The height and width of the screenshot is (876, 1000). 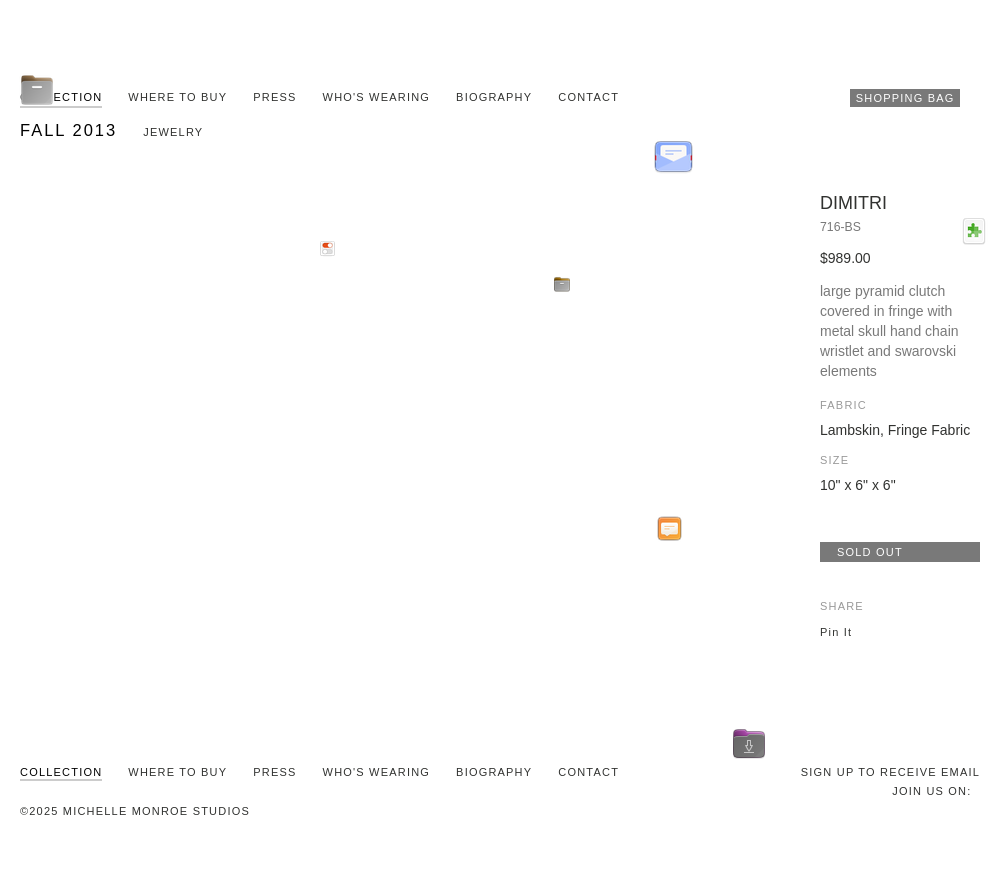 I want to click on open messaging app, so click(x=669, y=528).